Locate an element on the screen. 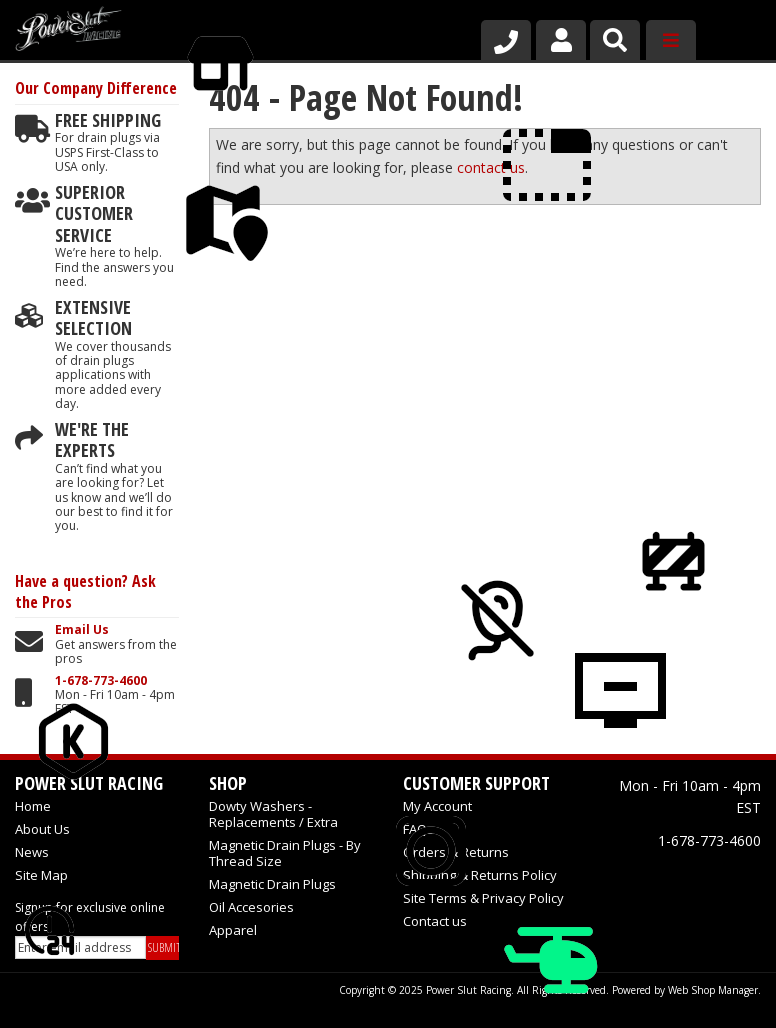 Image resolution: width=776 pixels, height=1028 pixels. remove item from media queue is located at coordinates (620, 690).